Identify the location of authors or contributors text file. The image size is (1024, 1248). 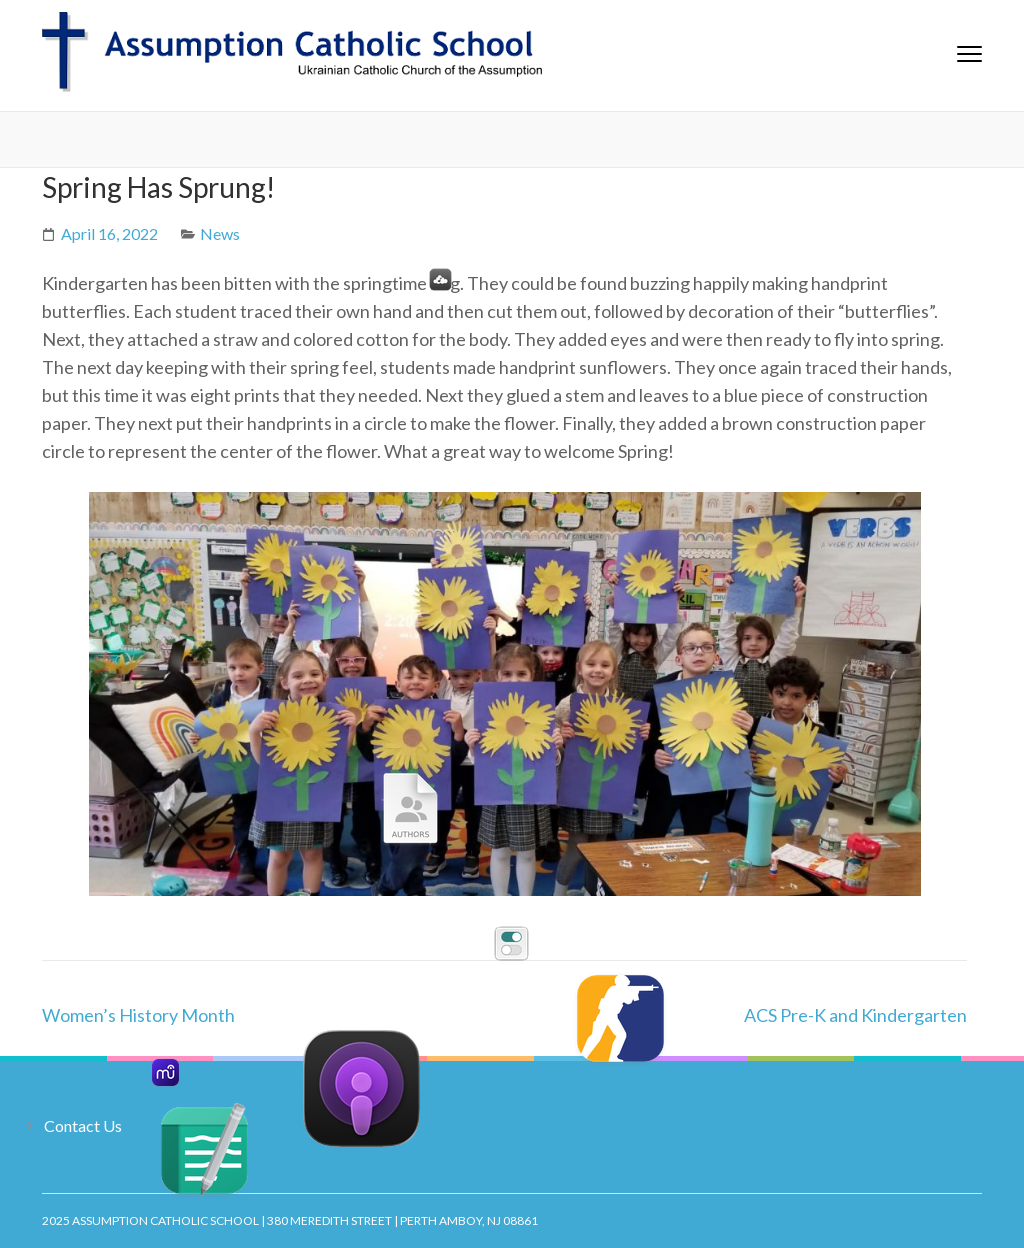
(410, 809).